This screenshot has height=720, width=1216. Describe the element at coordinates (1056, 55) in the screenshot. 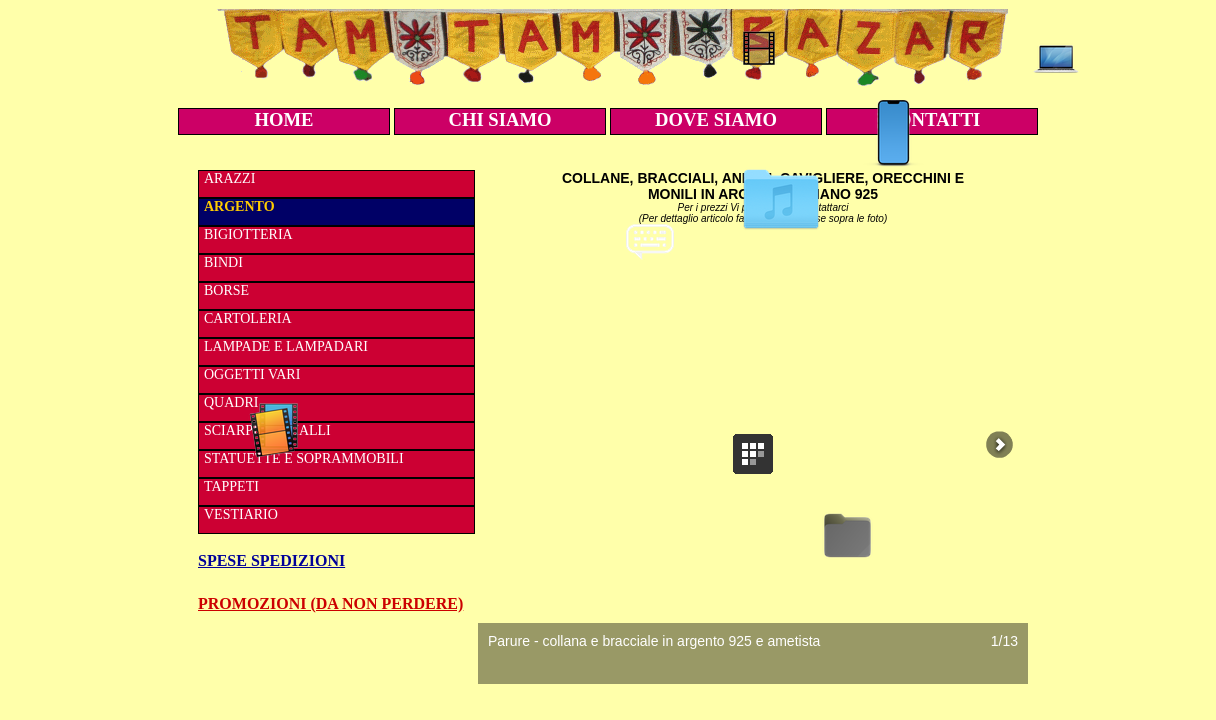

I see `open the computer or my mac view in Finder` at that location.